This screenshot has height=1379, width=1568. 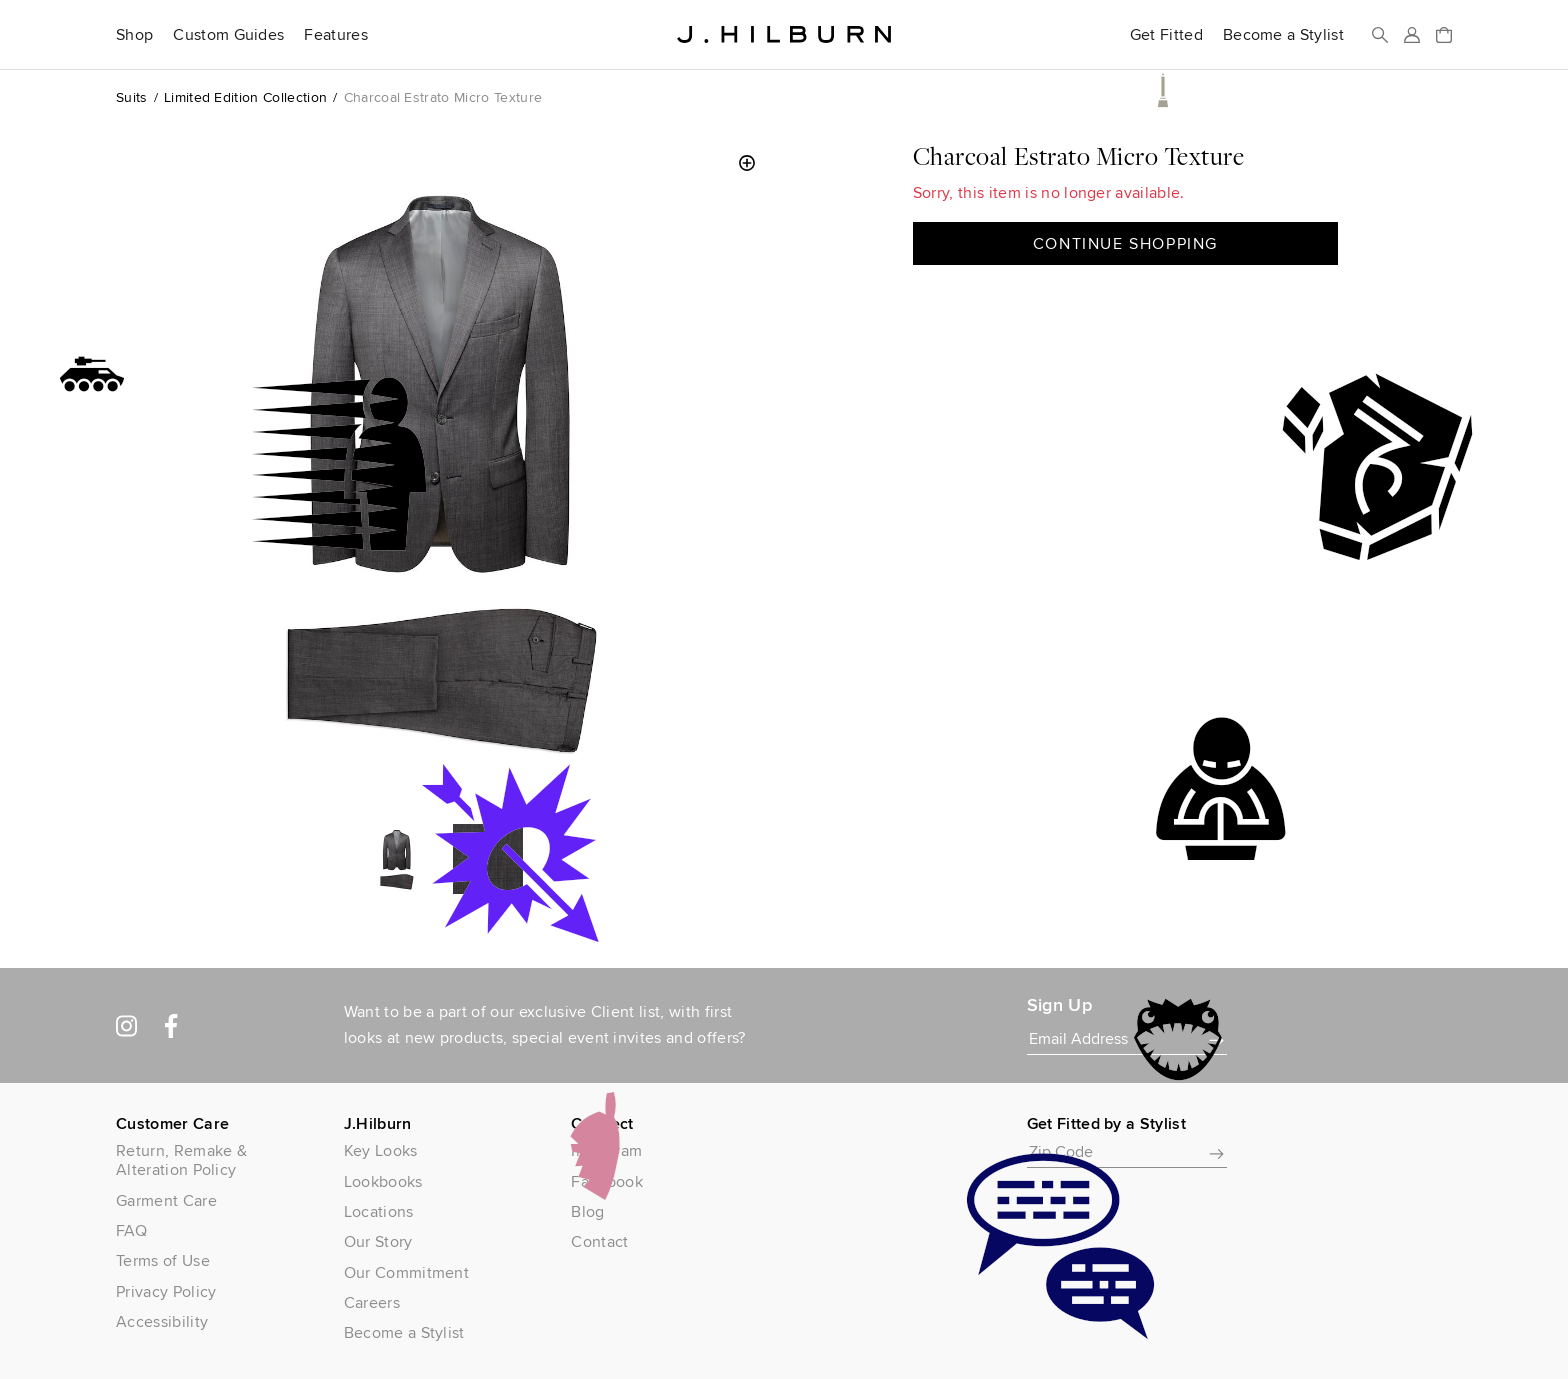 I want to click on access prayer or meditation features, so click(x=1220, y=789).